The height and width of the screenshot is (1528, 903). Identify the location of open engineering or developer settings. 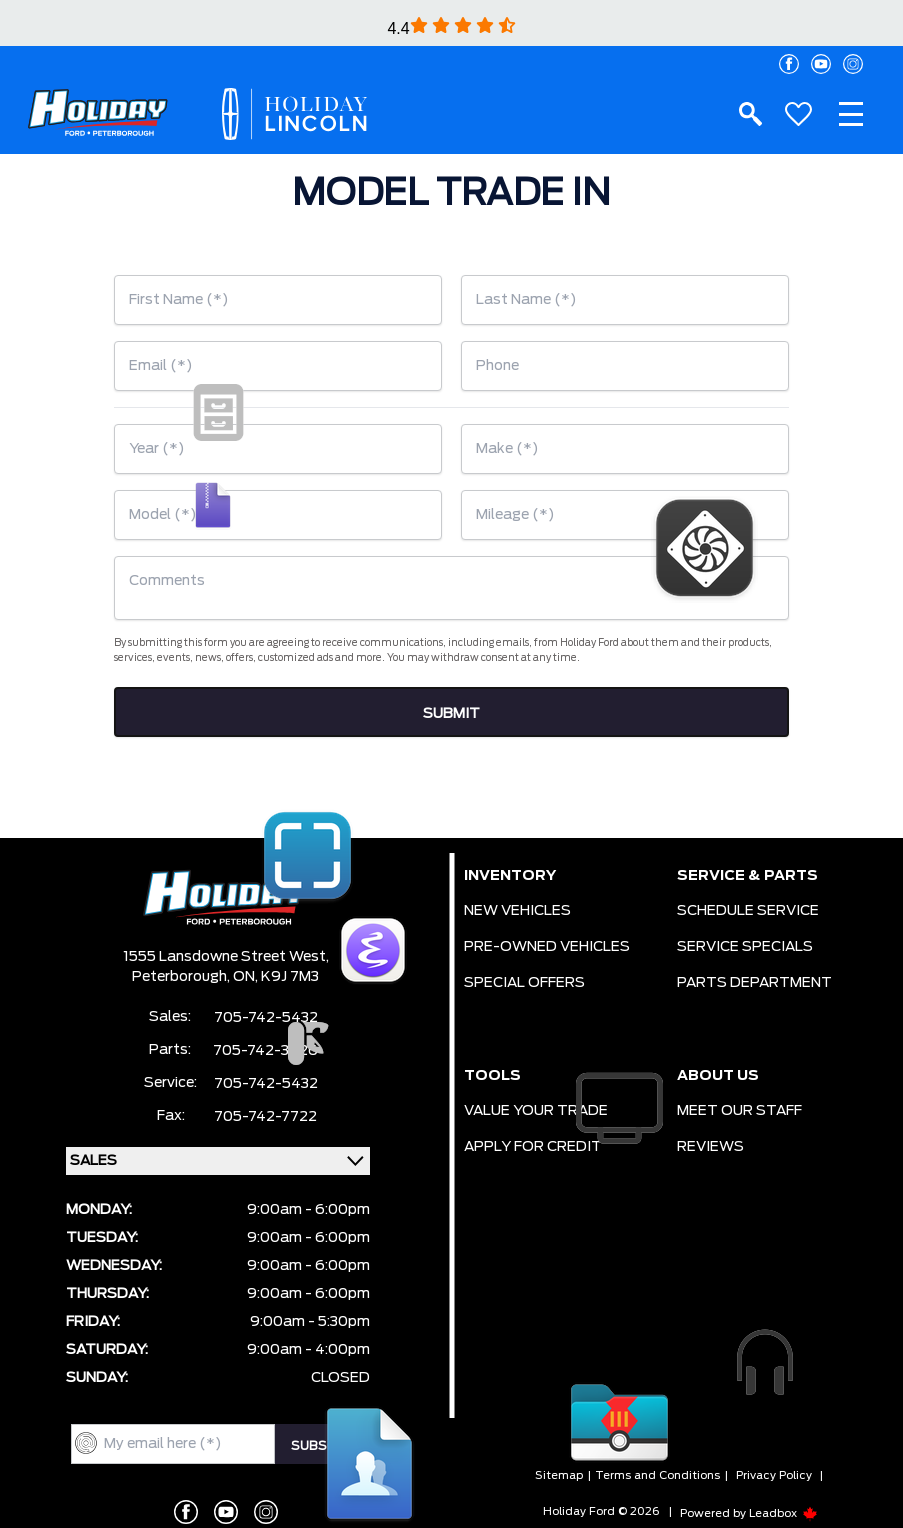
(704, 549).